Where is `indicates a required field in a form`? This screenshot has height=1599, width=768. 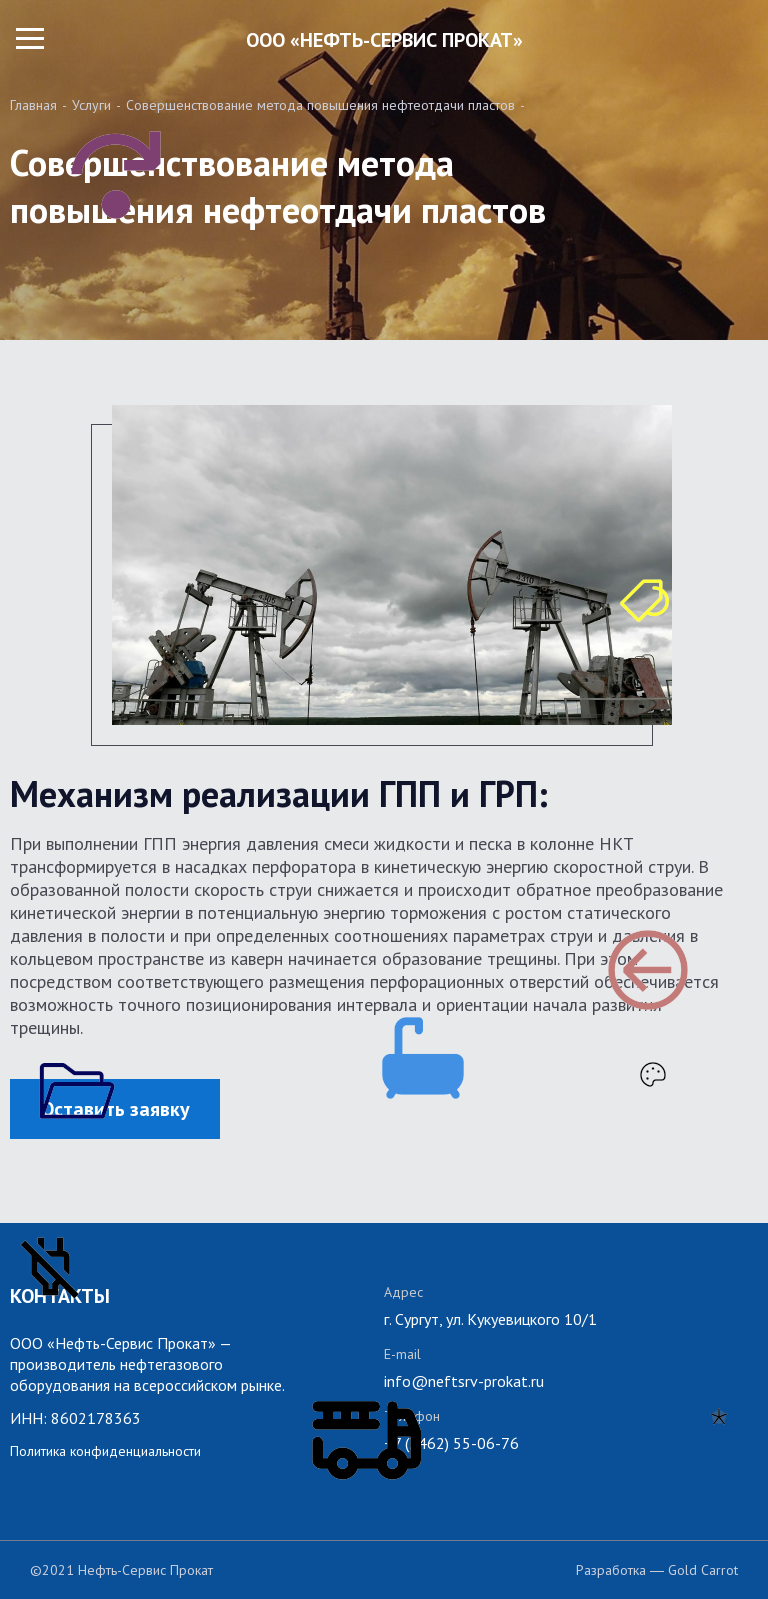 indicates a required field in a form is located at coordinates (719, 1417).